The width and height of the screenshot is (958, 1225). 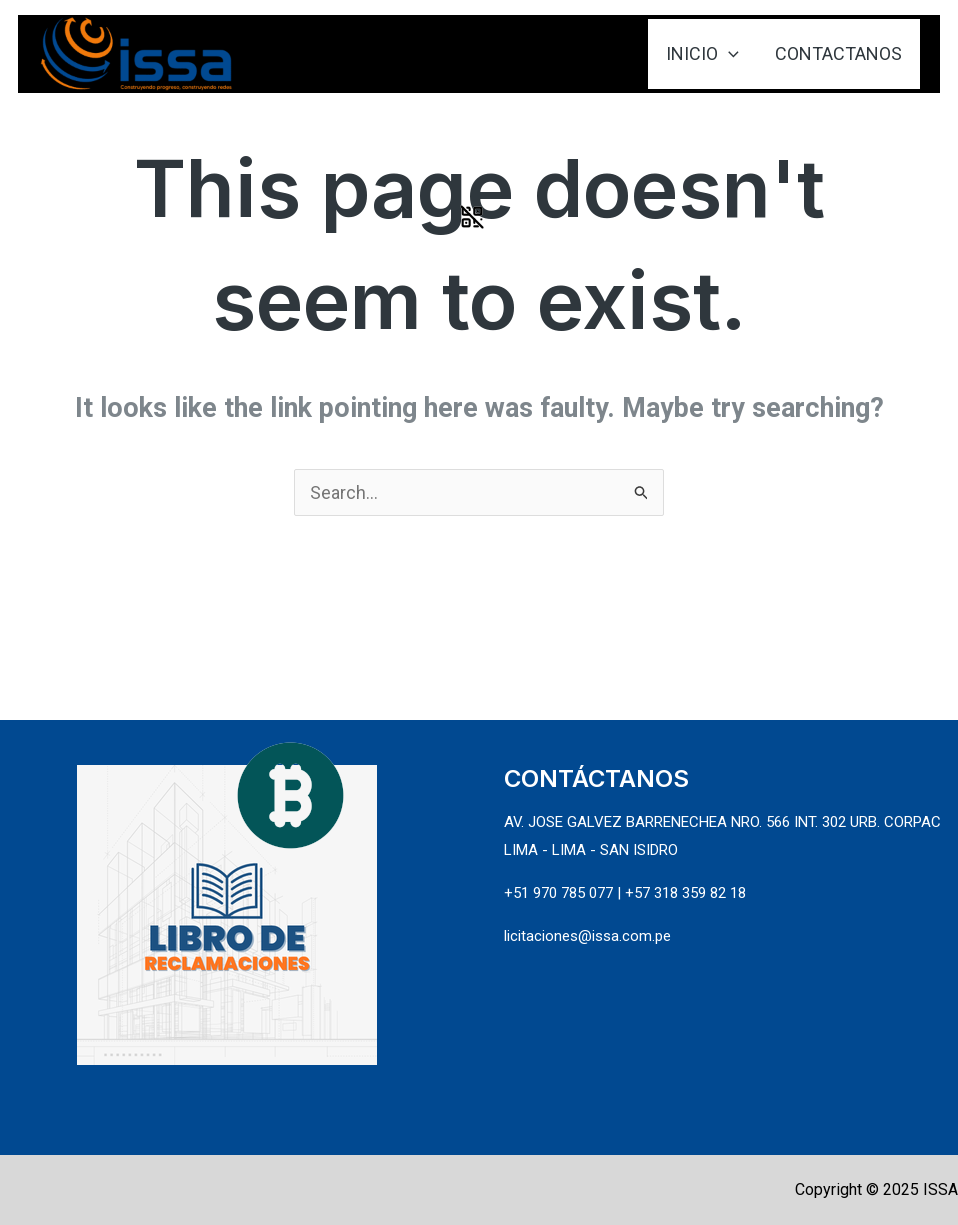 What do you see at coordinates (472, 217) in the screenshot?
I see `QR code scanning is disabled` at bounding box center [472, 217].